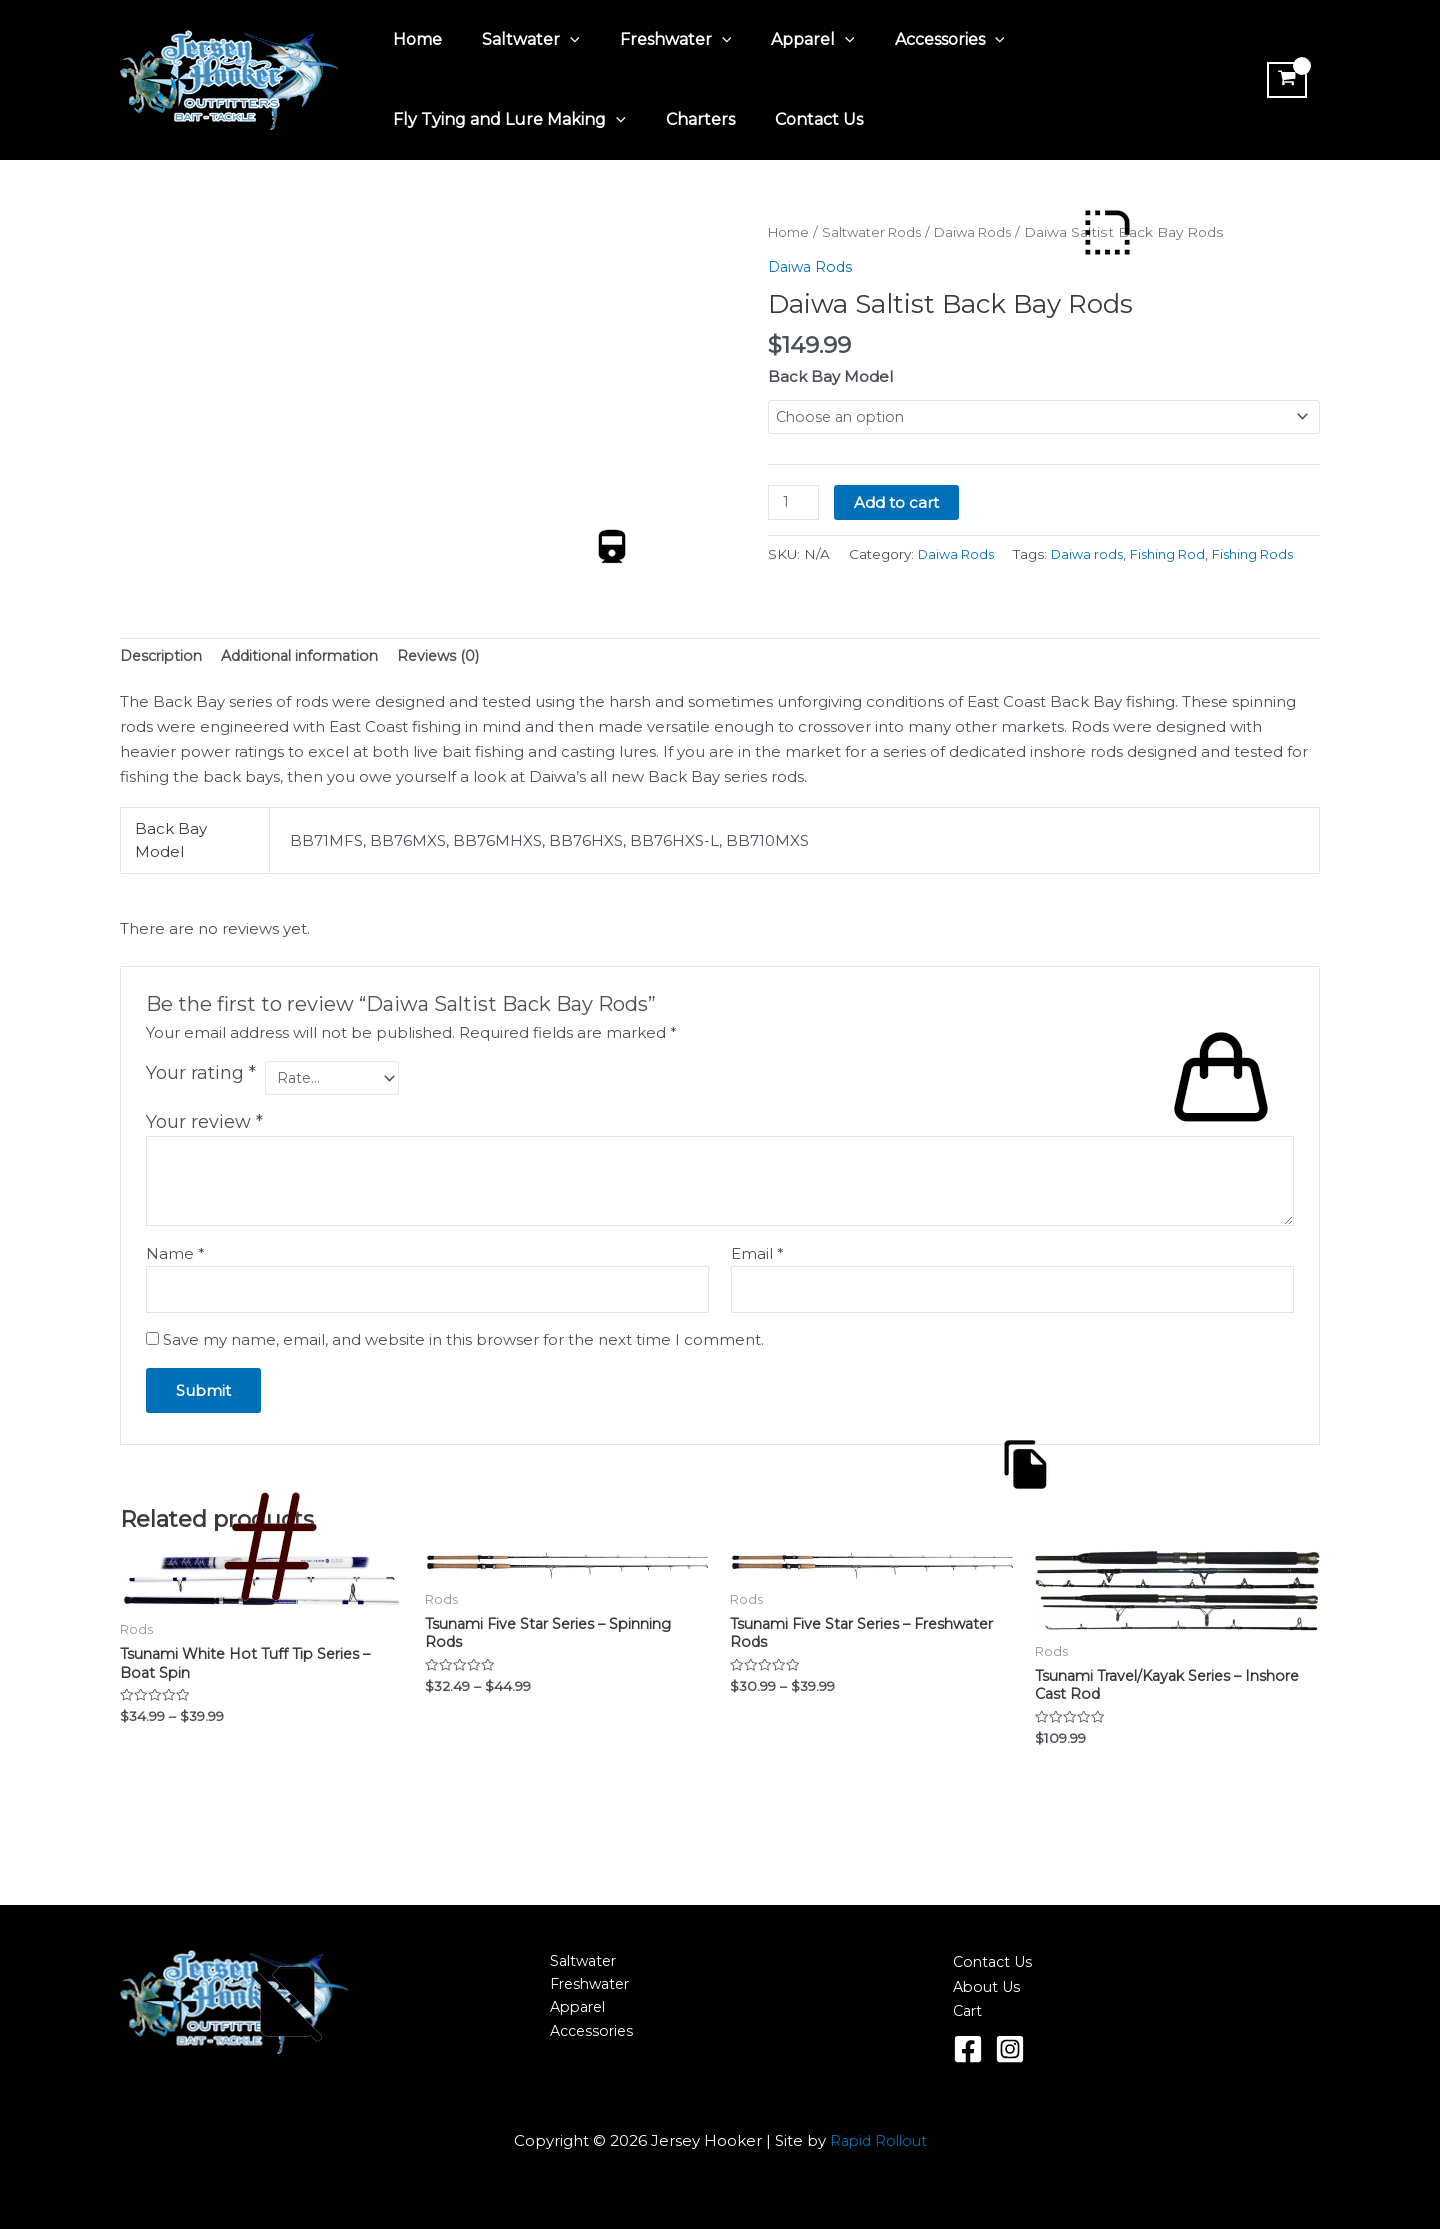 The height and width of the screenshot is (2229, 1440). What do you see at coordinates (1221, 1079) in the screenshot?
I see `view your shopping bag` at bounding box center [1221, 1079].